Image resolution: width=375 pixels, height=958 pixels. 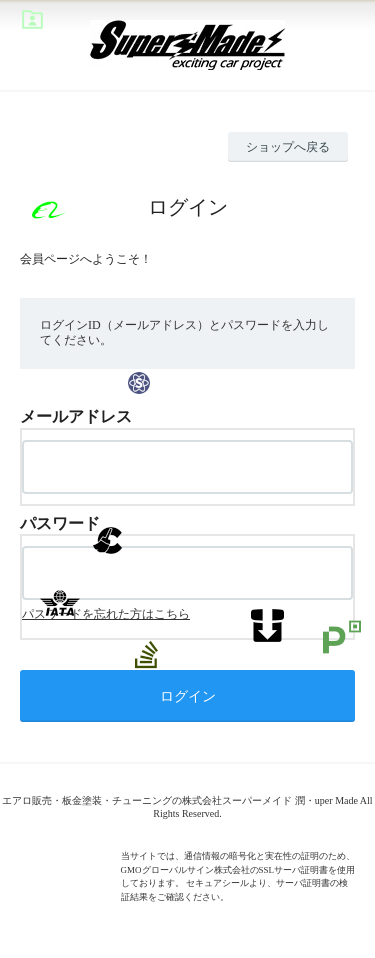 I want to click on visit alibaba.com marketplace, so click(x=49, y=210).